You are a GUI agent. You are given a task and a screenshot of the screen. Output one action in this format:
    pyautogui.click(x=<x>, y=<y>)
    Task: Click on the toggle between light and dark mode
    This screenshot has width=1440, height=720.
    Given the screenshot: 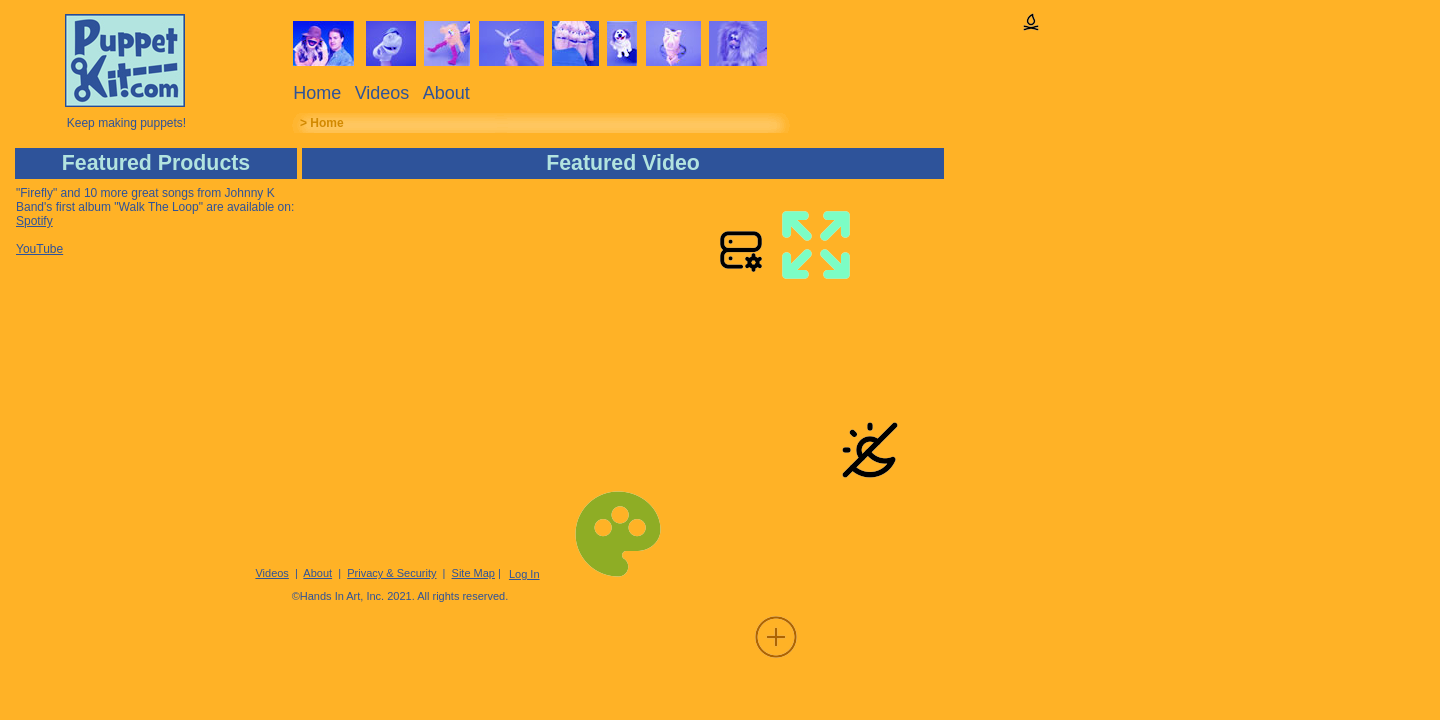 What is the action you would take?
    pyautogui.click(x=870, y=450)
    